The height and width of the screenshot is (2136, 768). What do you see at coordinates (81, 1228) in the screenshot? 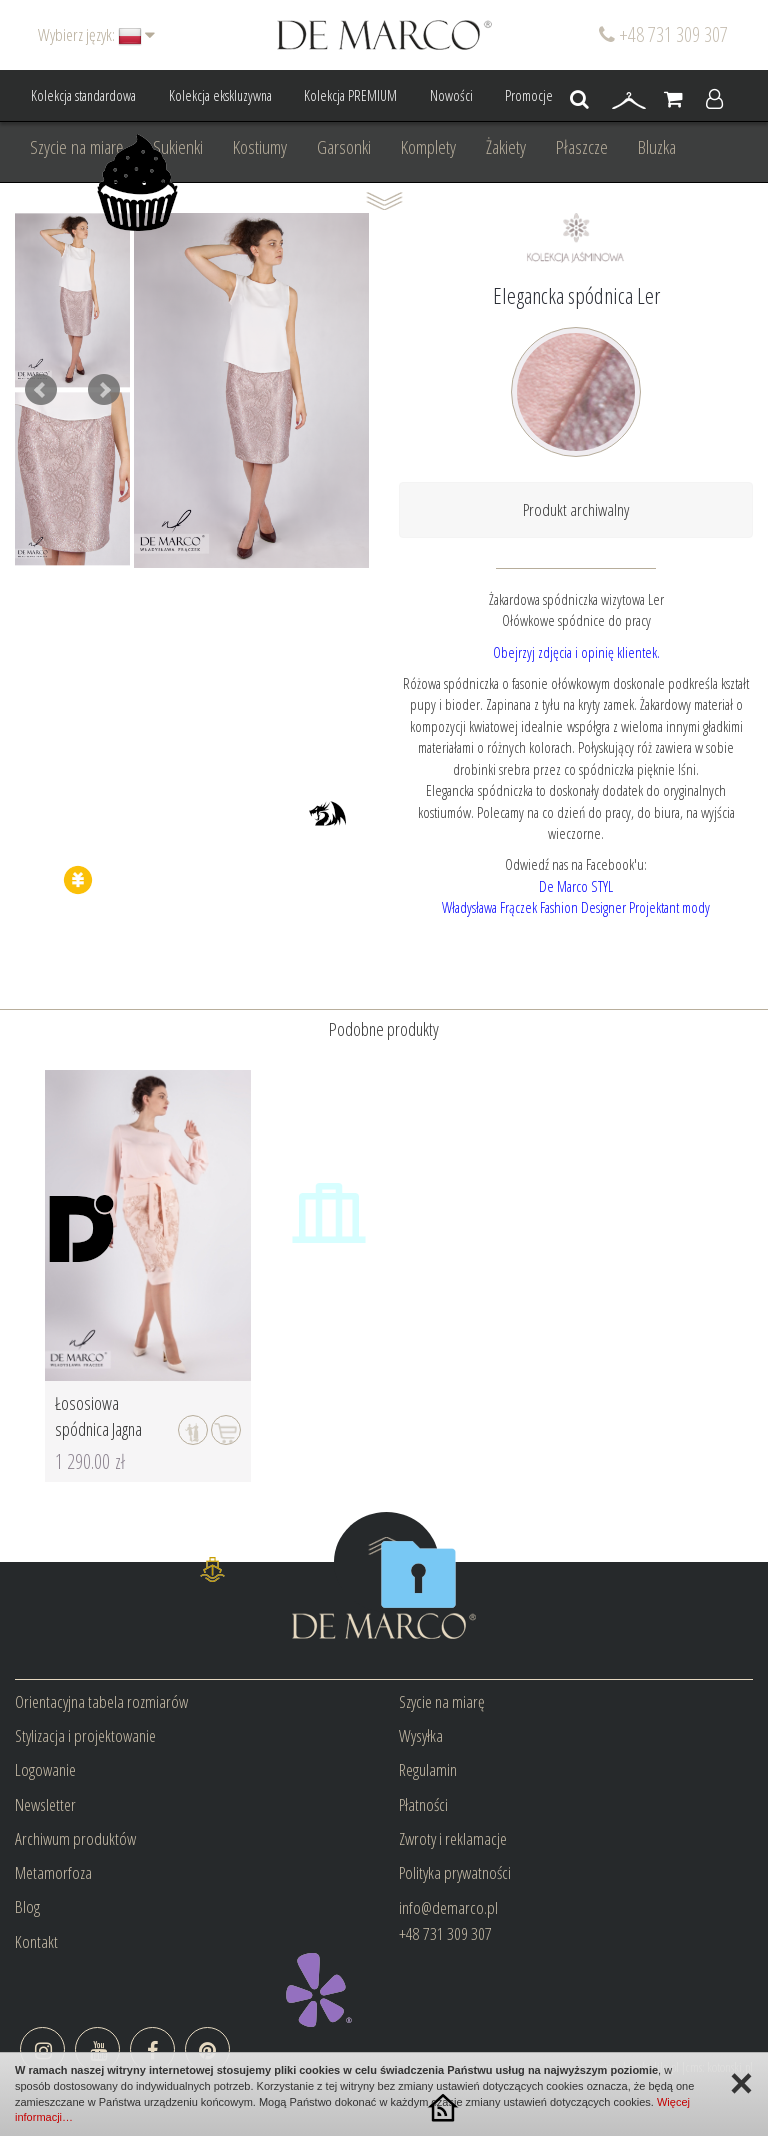
I see `open Dolibarr ERP/CRM application` at bounding box center [81, 1228].